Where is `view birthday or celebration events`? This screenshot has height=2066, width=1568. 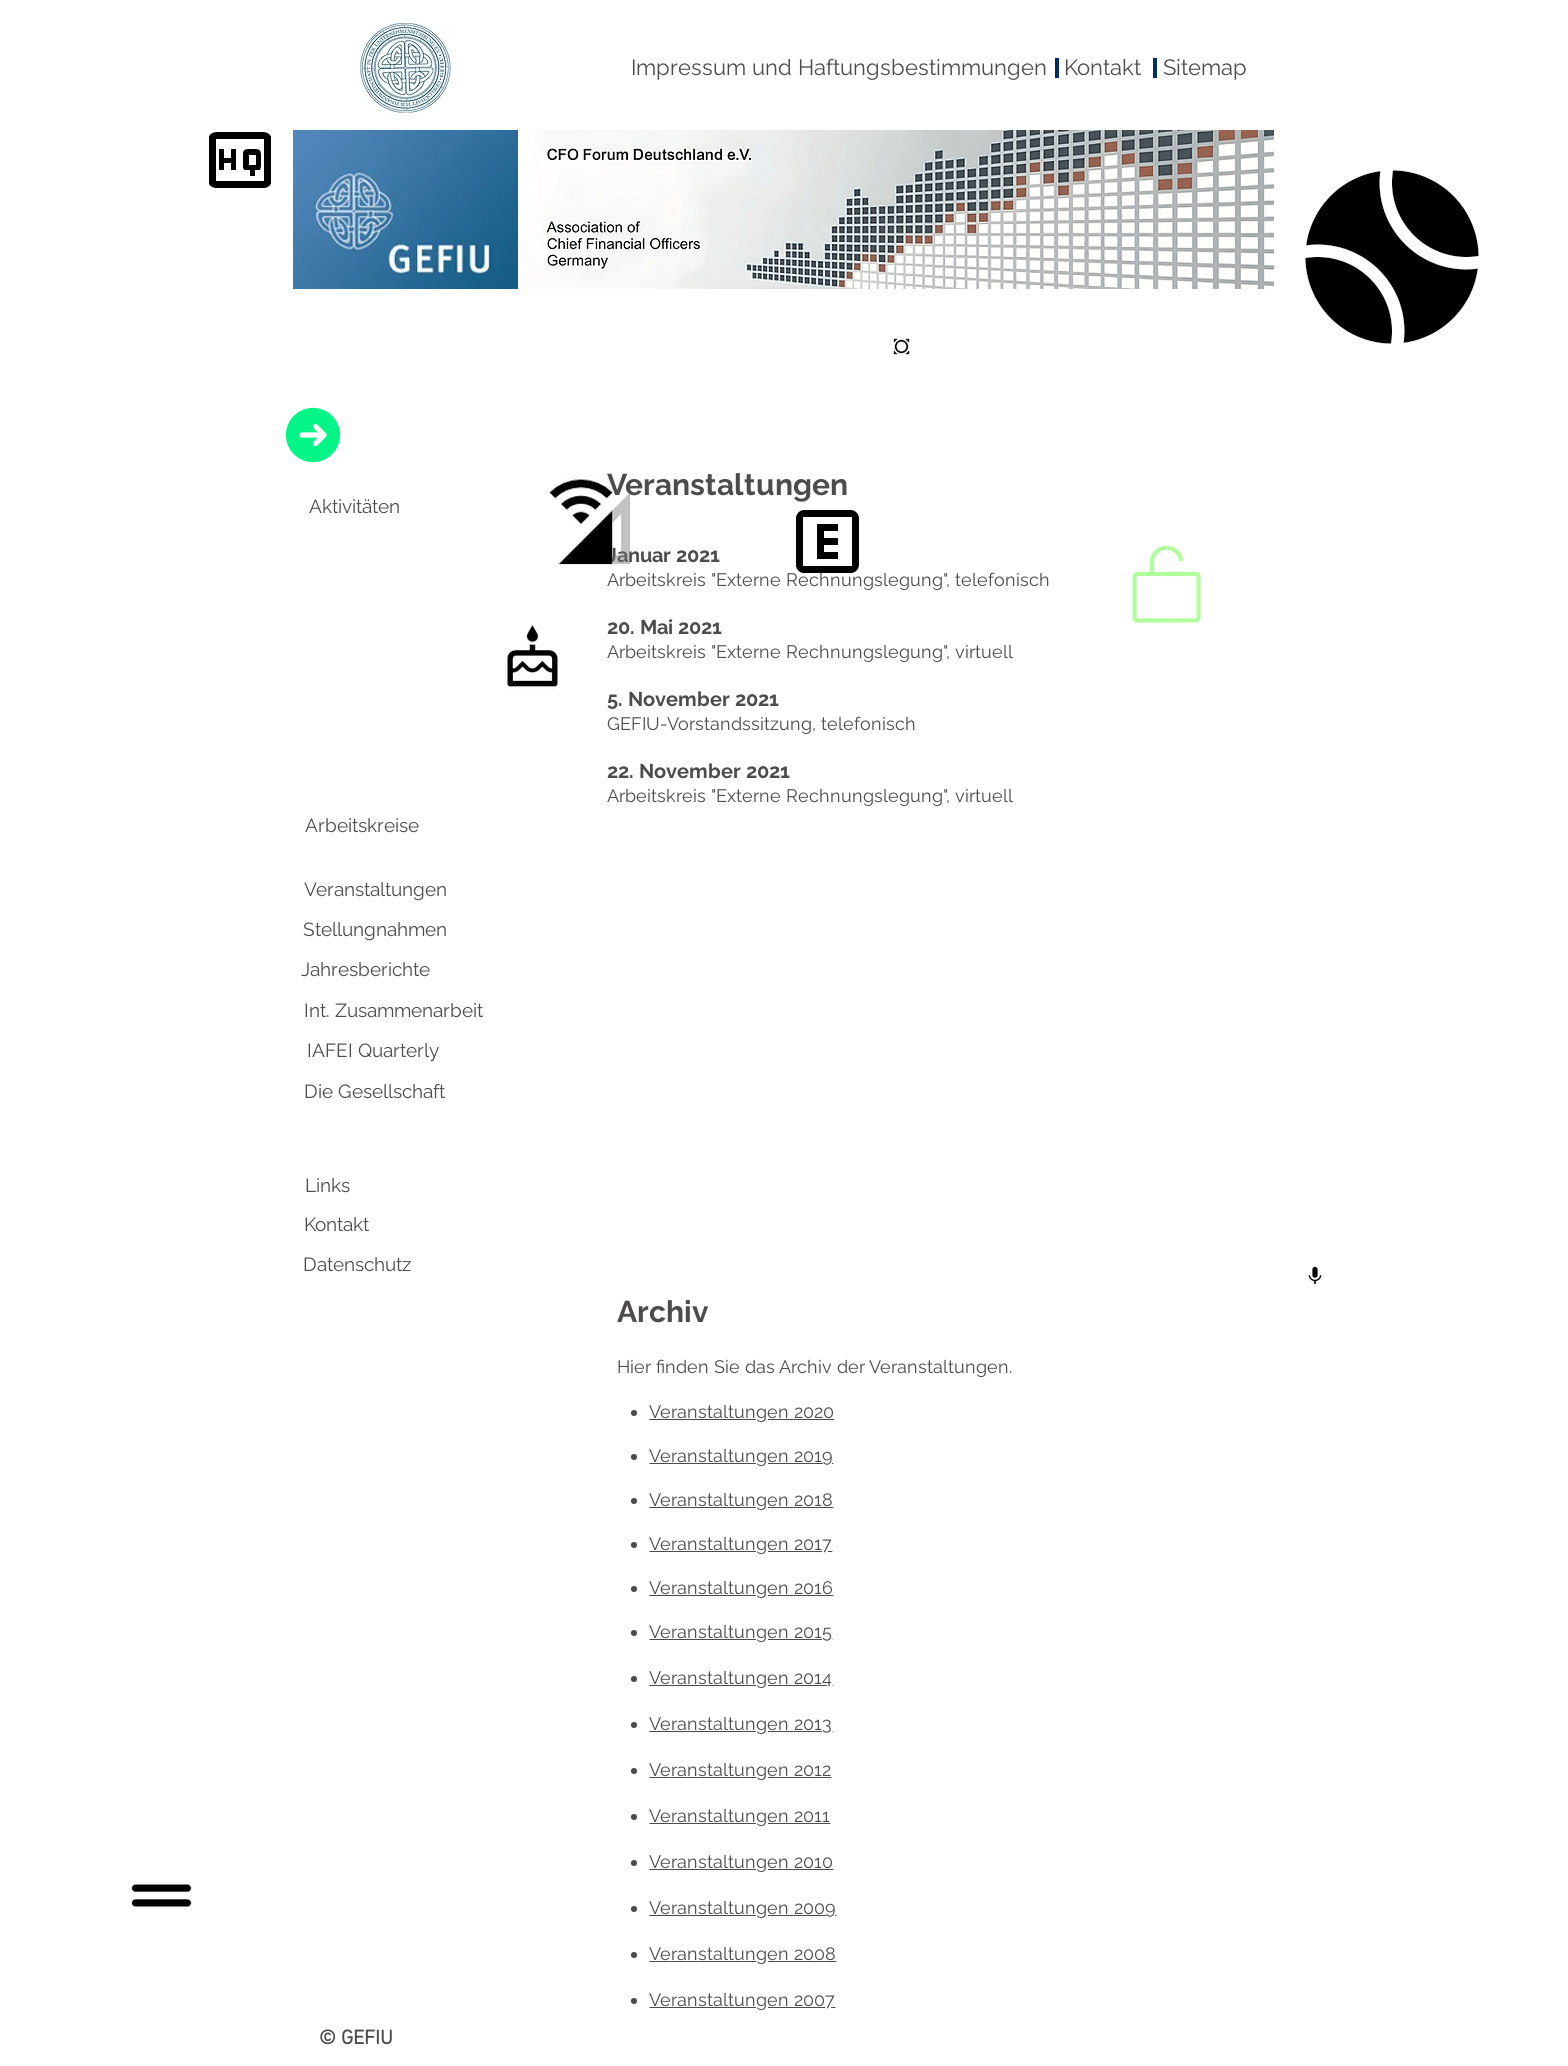
view birthday or celebration events is located at coordinates (532, 658).